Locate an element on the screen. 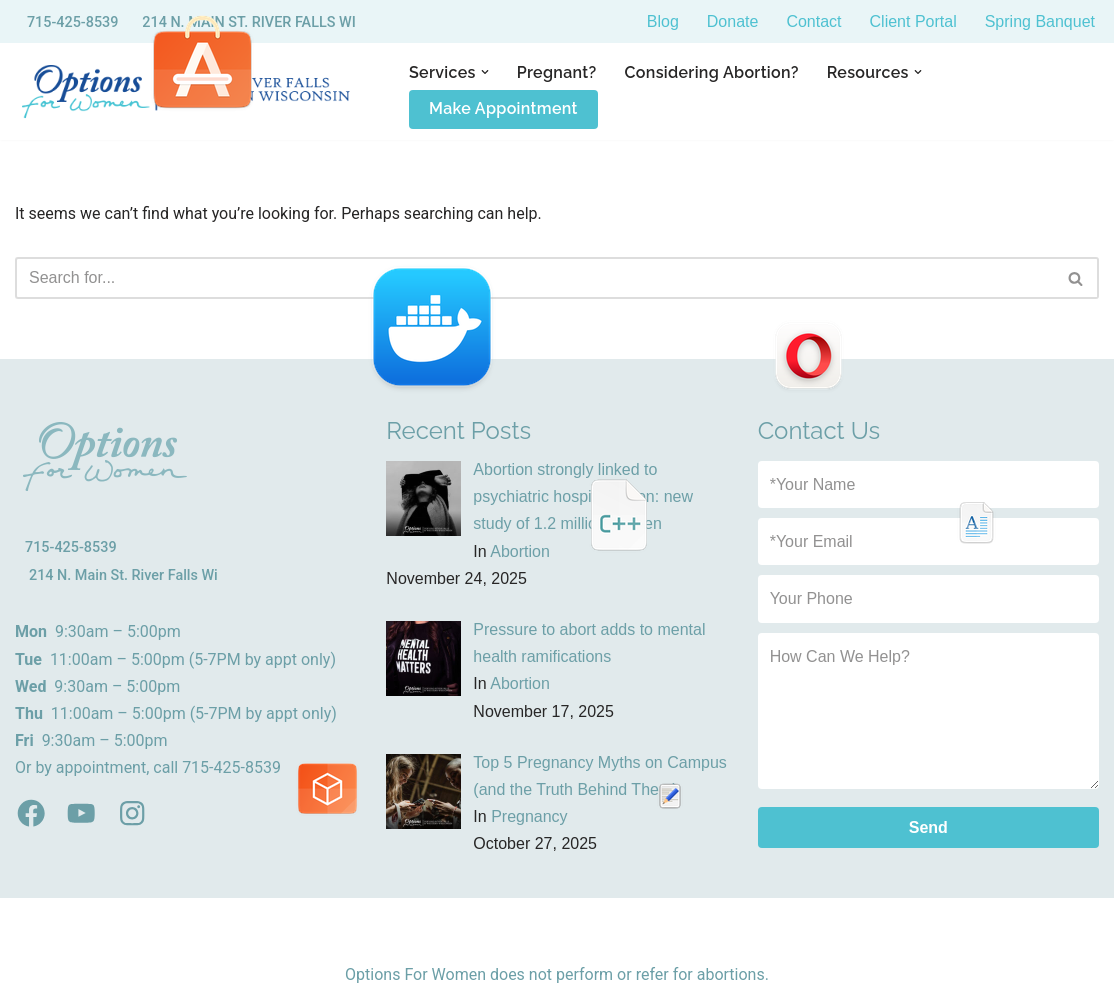 The width and height of the screenshot is (1114, 1002). a C++ source code file is located at coordinates (619, 515).